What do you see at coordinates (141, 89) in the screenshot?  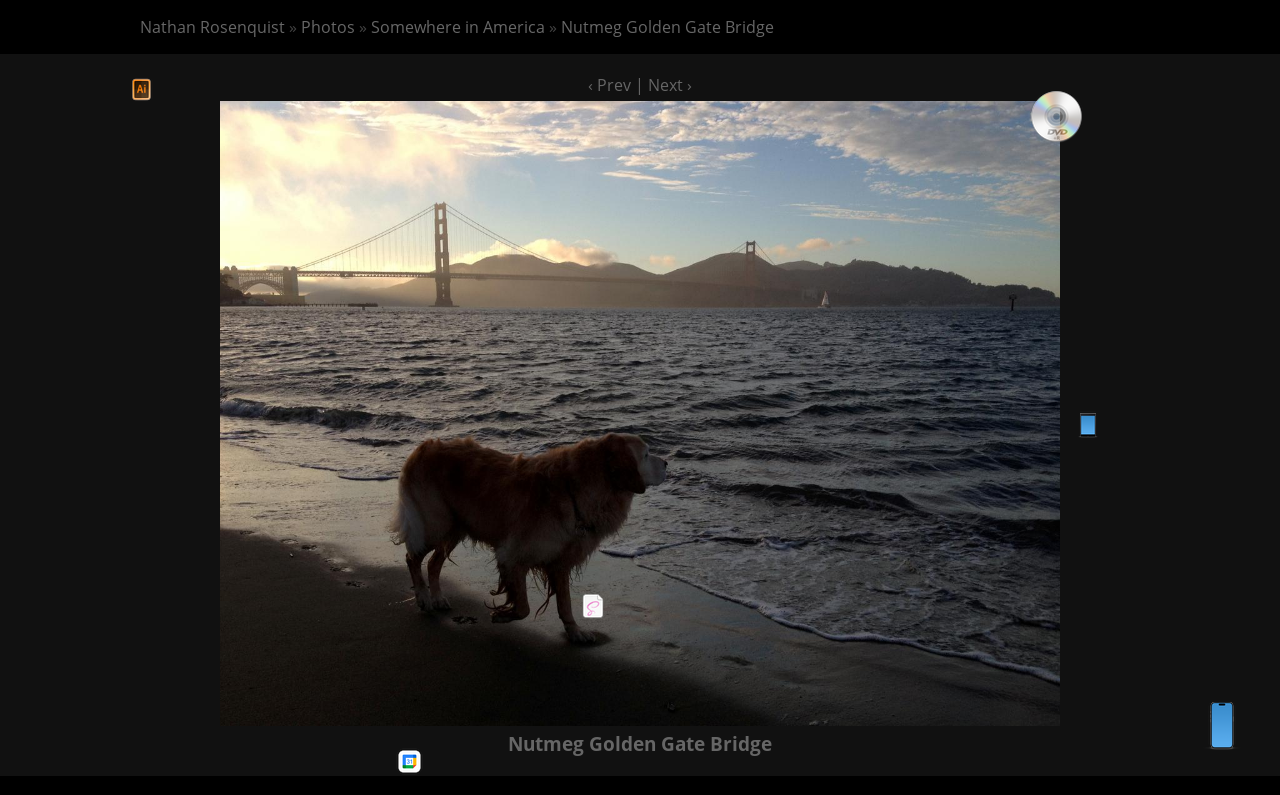 I see `open an Adobe Illustrator file` at bounding box center [141, 89].